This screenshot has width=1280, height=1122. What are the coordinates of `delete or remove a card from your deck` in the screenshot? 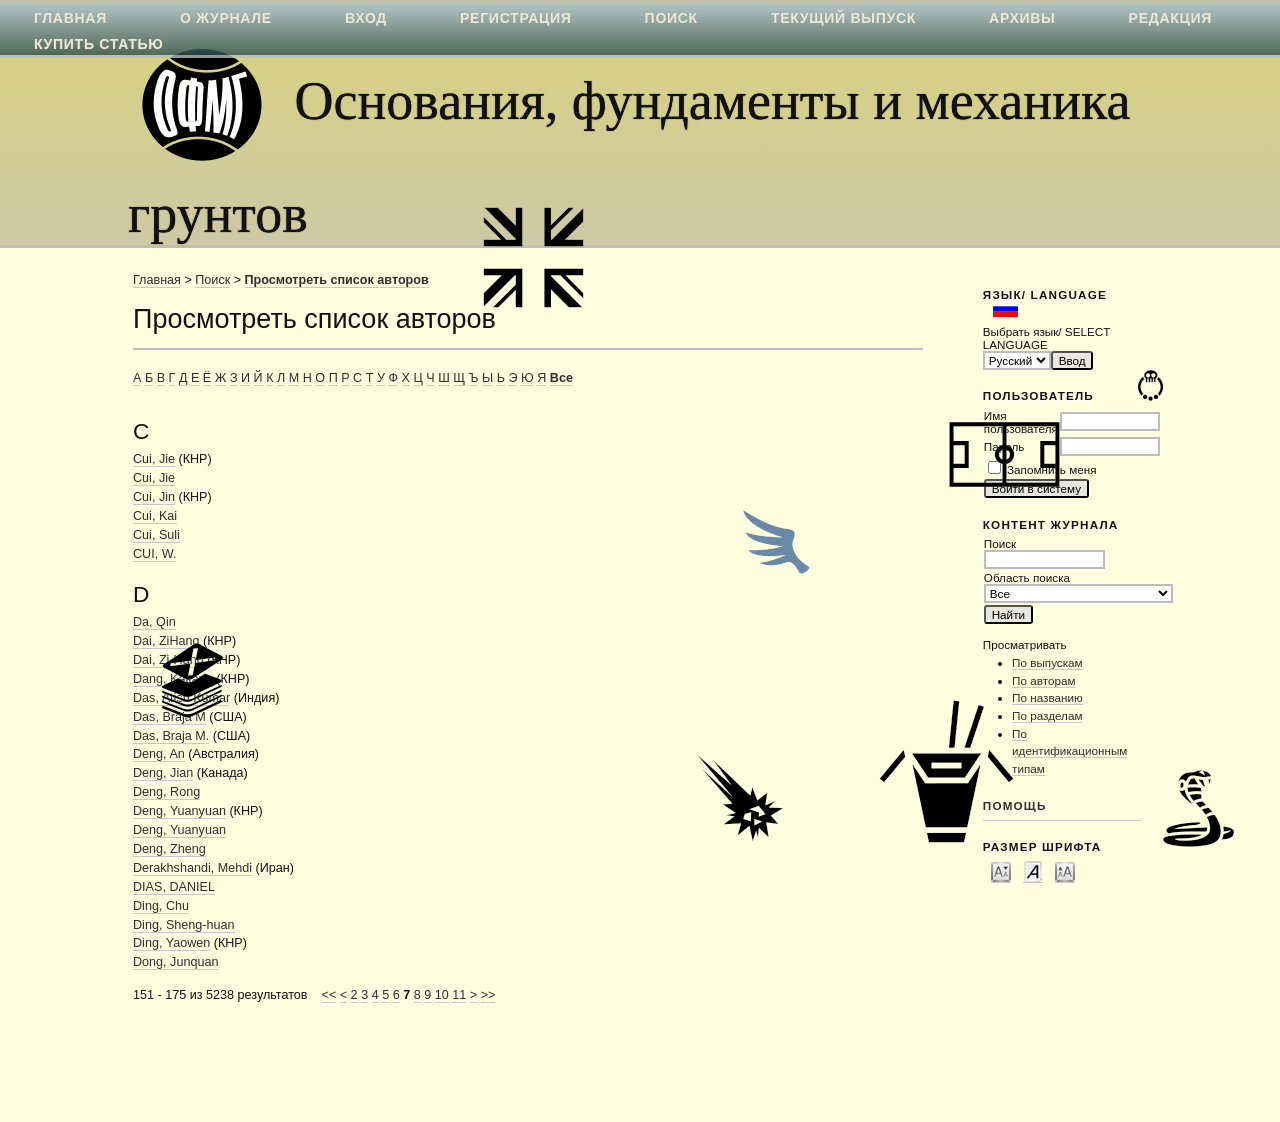 It's located at (192, 676).